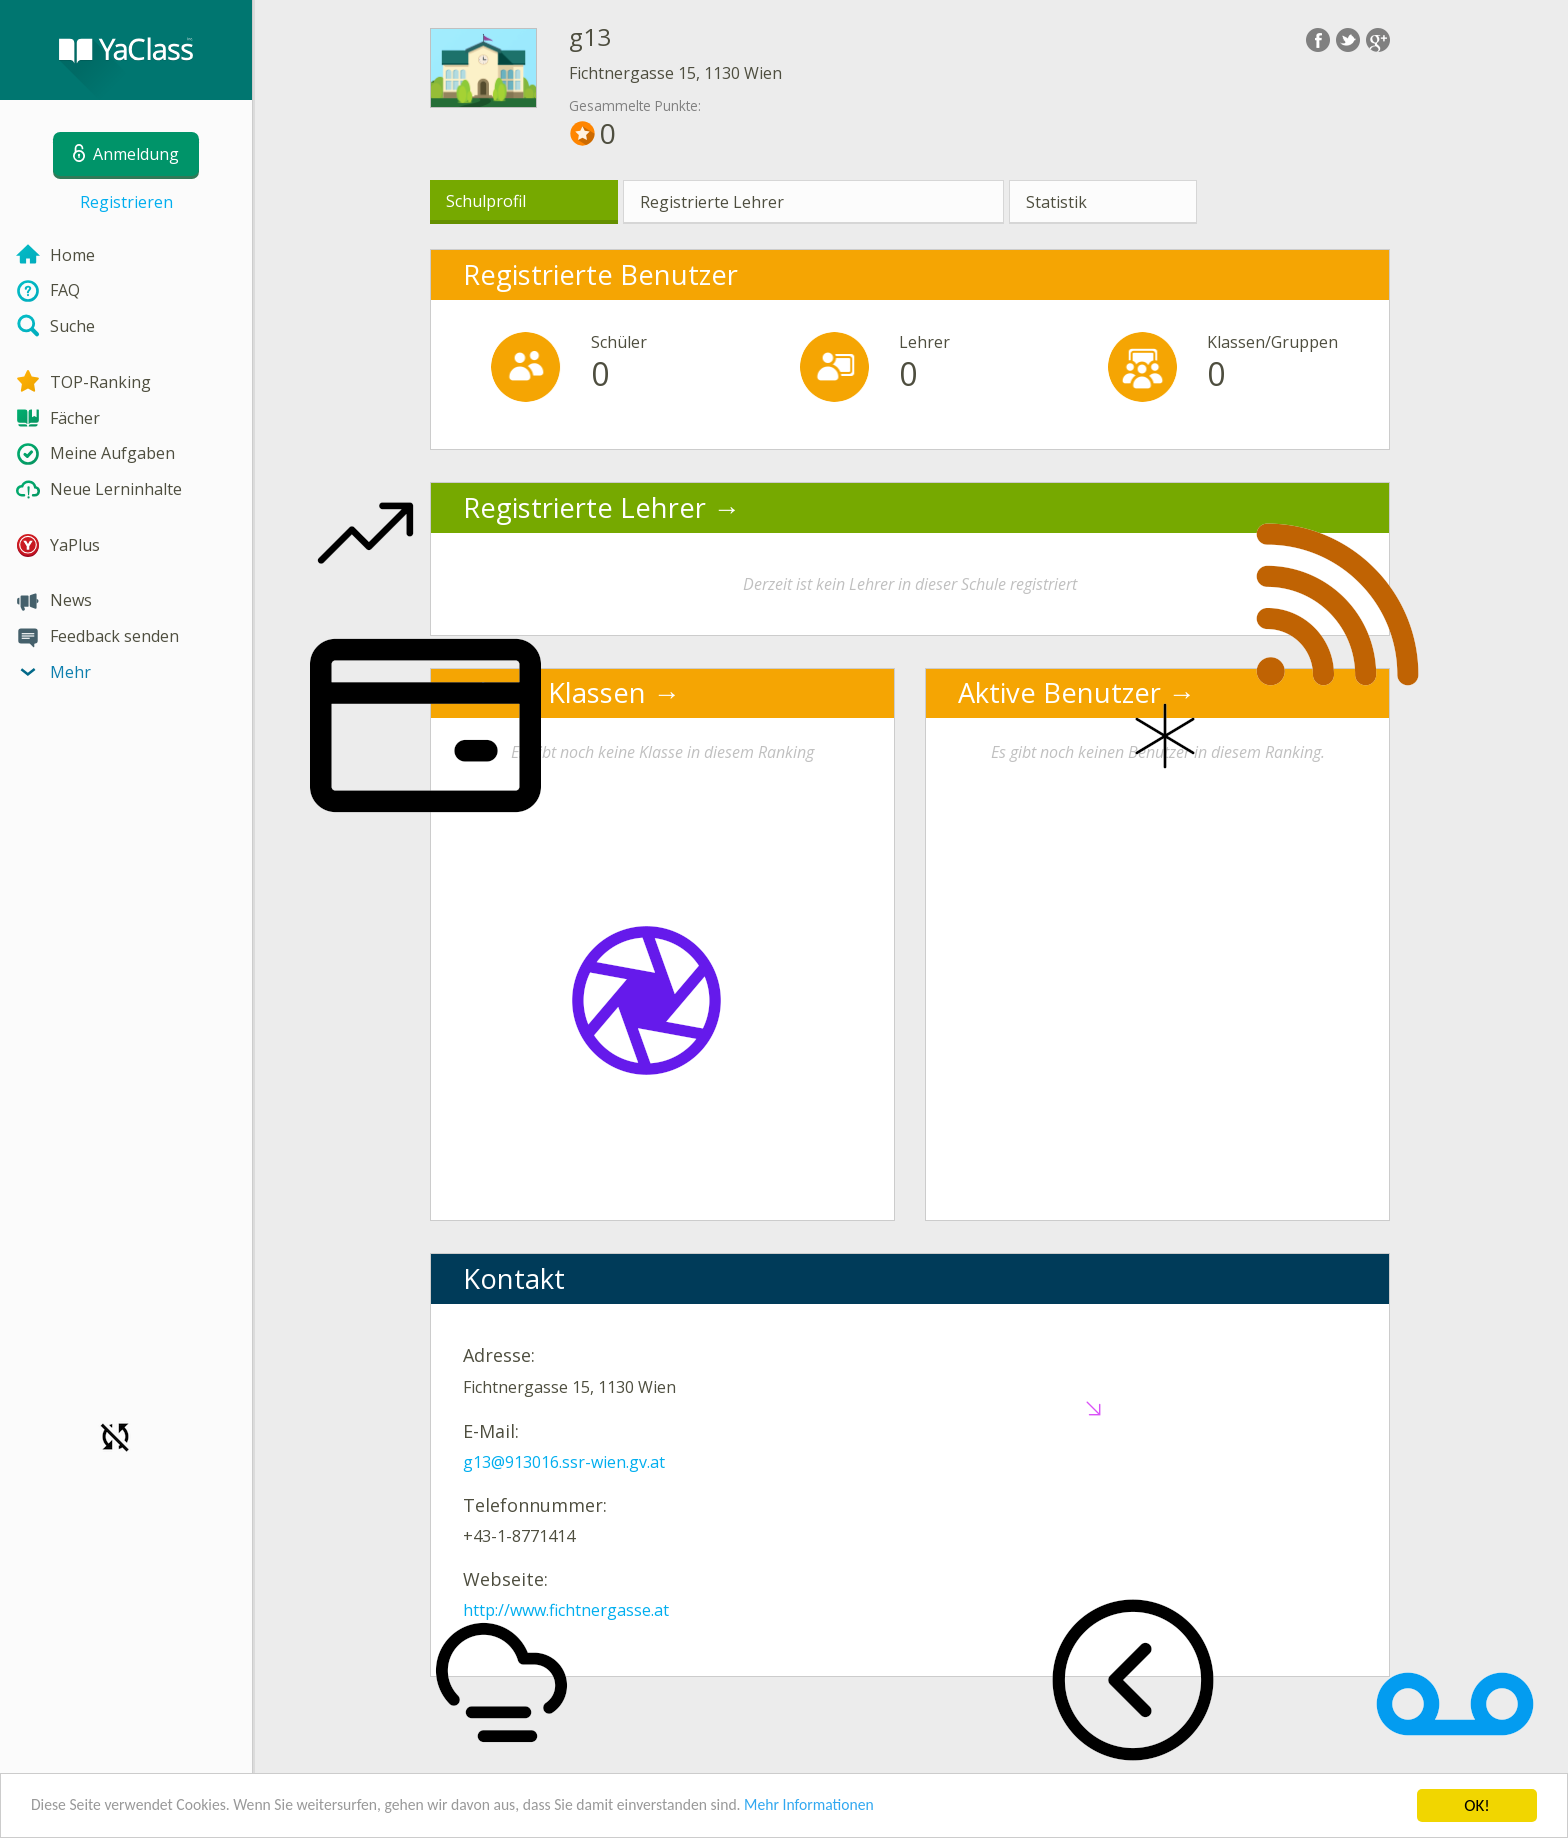 This screenshot has width=1568, height=1838. I want to click on go back to previous screen, so click(1133, 1680).